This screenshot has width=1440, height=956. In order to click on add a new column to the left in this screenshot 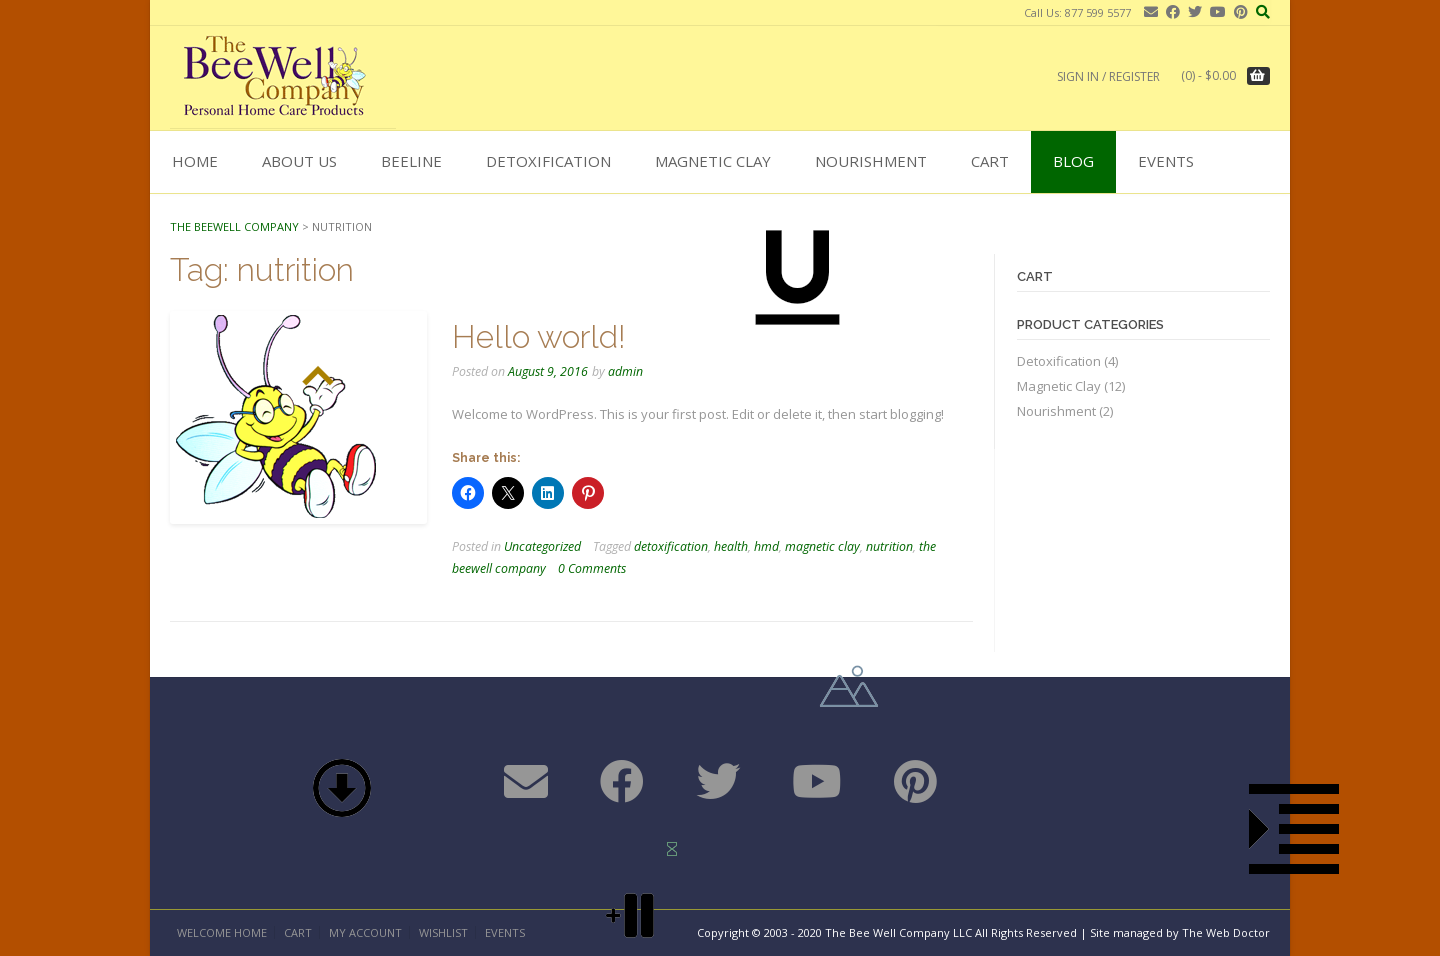, I will do `click(633, 915)`.